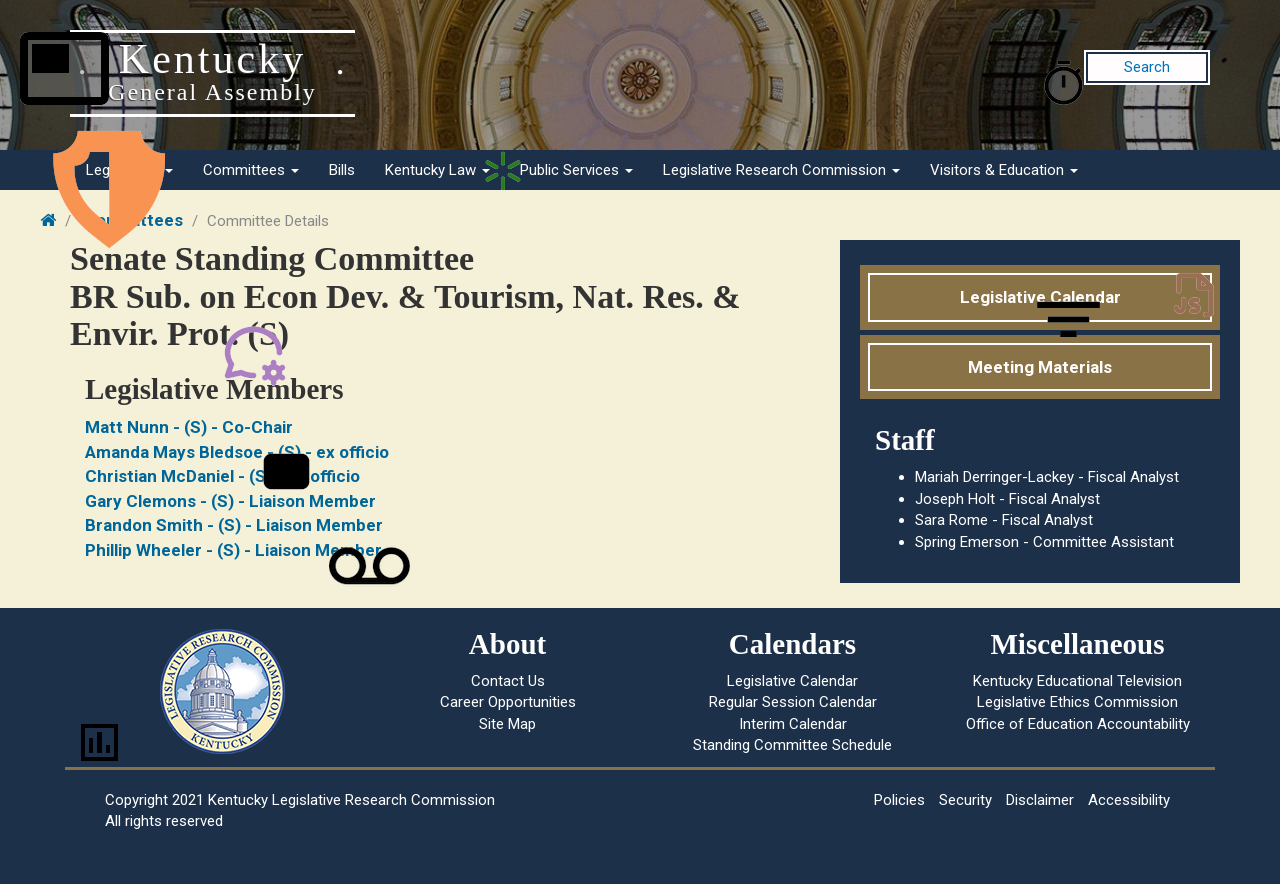  I want to click on walmart app or website link, so click(503, 171).